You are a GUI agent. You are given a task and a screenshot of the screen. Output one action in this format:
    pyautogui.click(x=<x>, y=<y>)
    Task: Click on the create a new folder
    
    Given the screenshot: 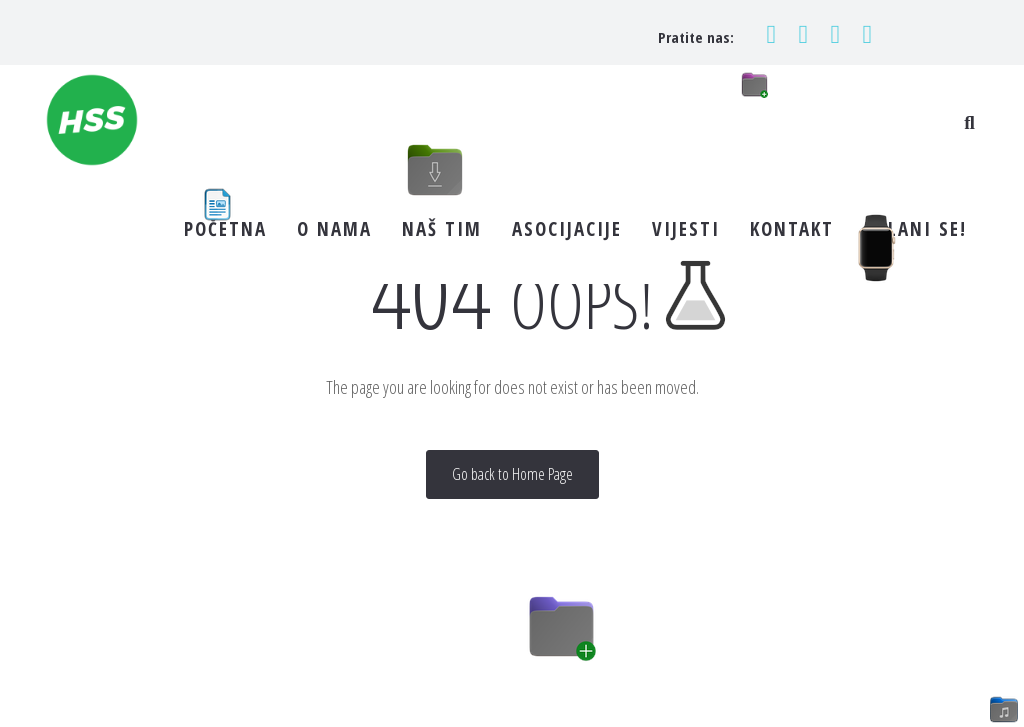 What is the action you would take?
    pyautogui.click(x=754, y=84)
    